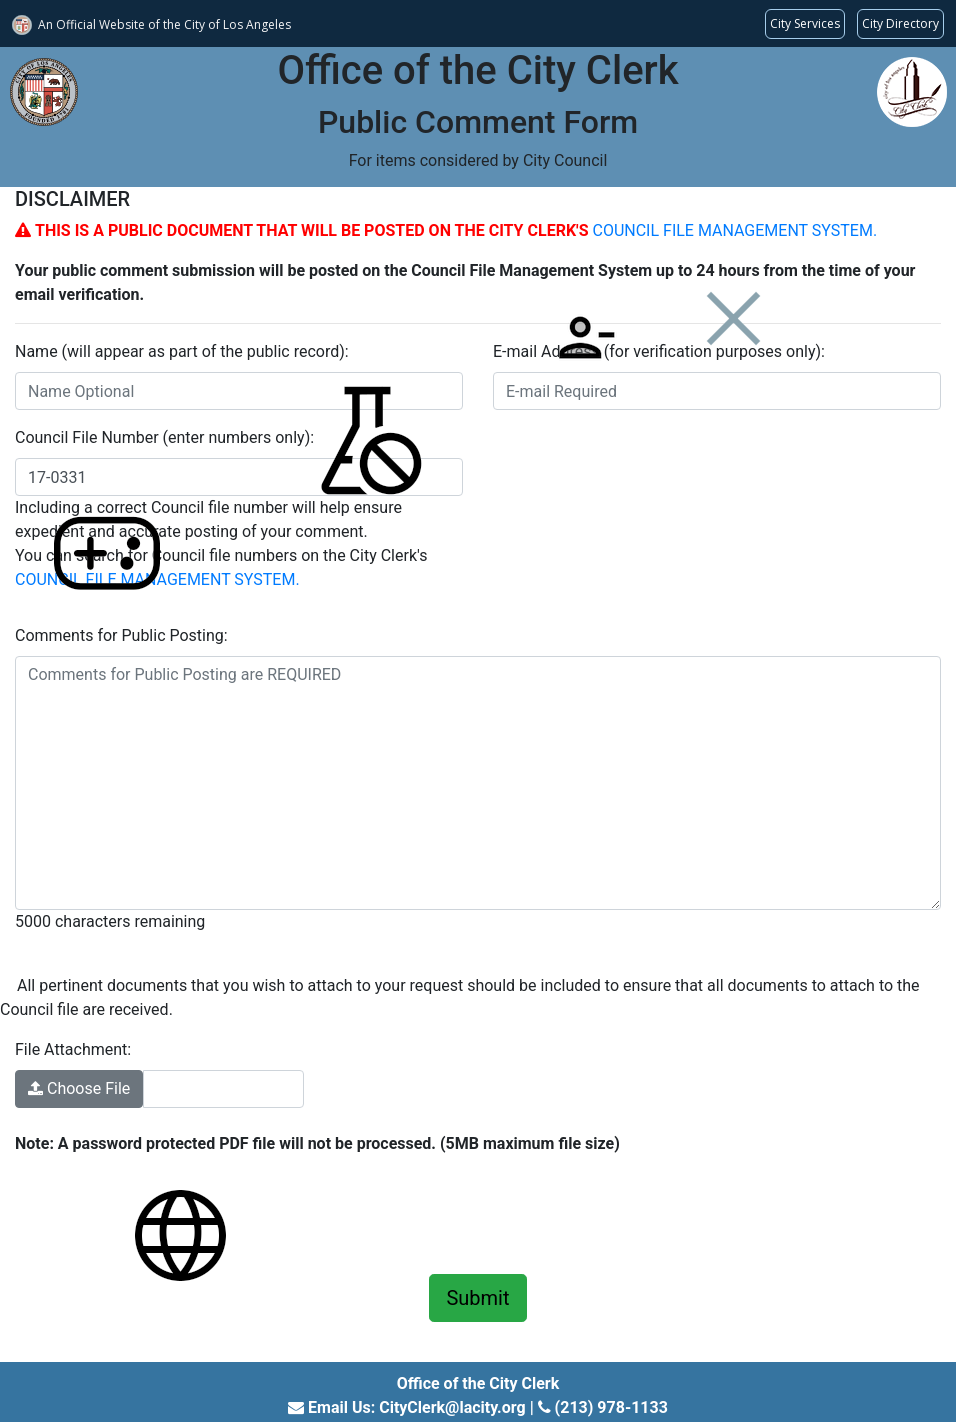  I want to click on stop or cancel a running test, so click(367, 440).